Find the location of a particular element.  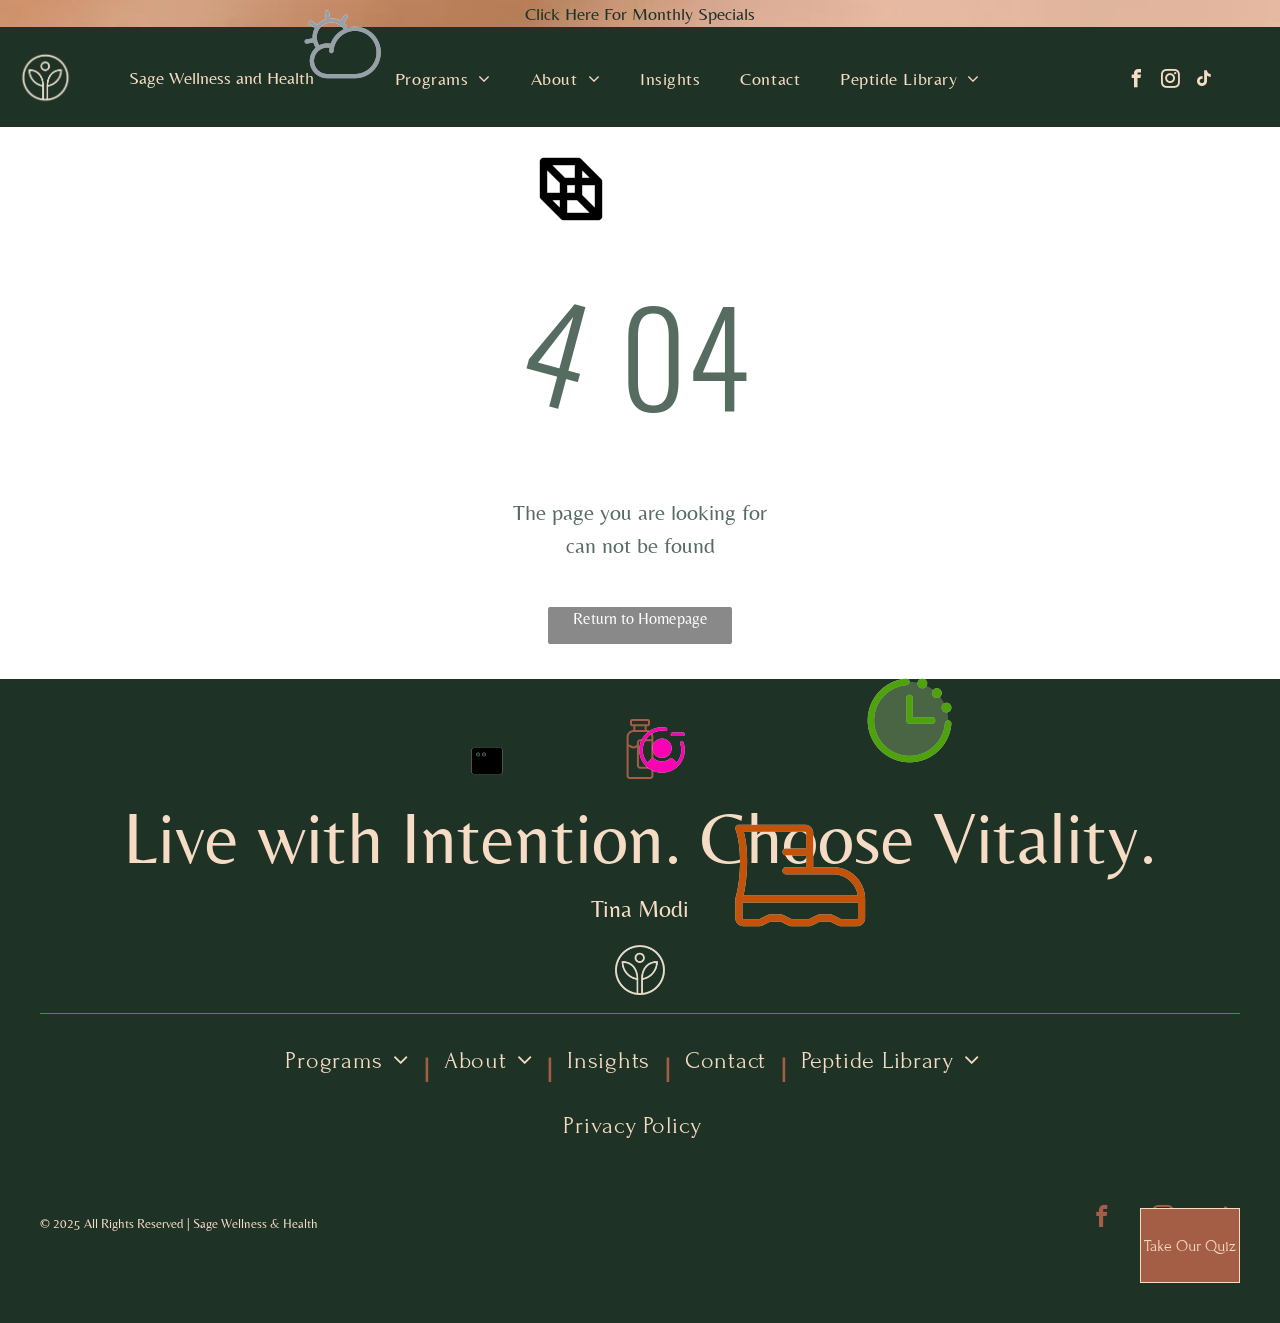

remove a user from your contacts is located at coordinates (662, 750).